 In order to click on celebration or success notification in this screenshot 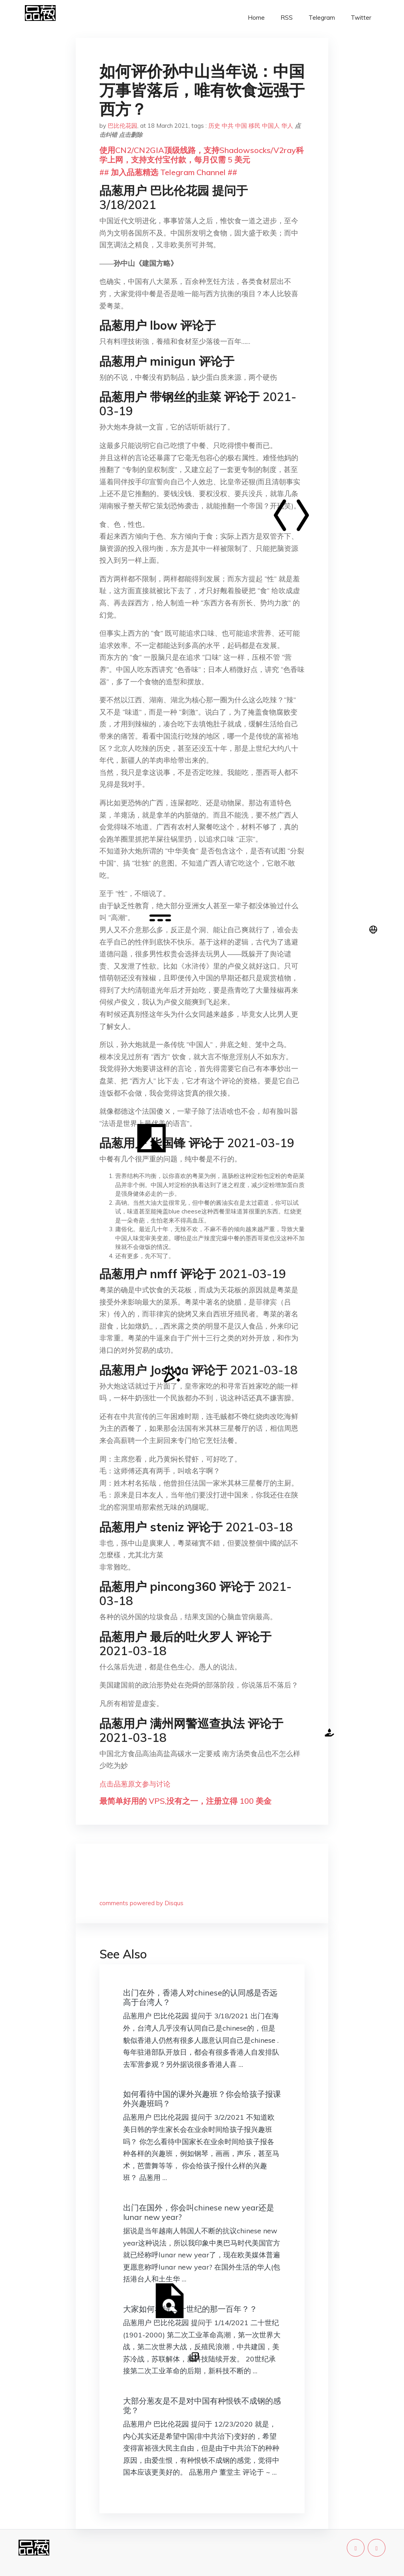, I will do `click(172, 1374)`.